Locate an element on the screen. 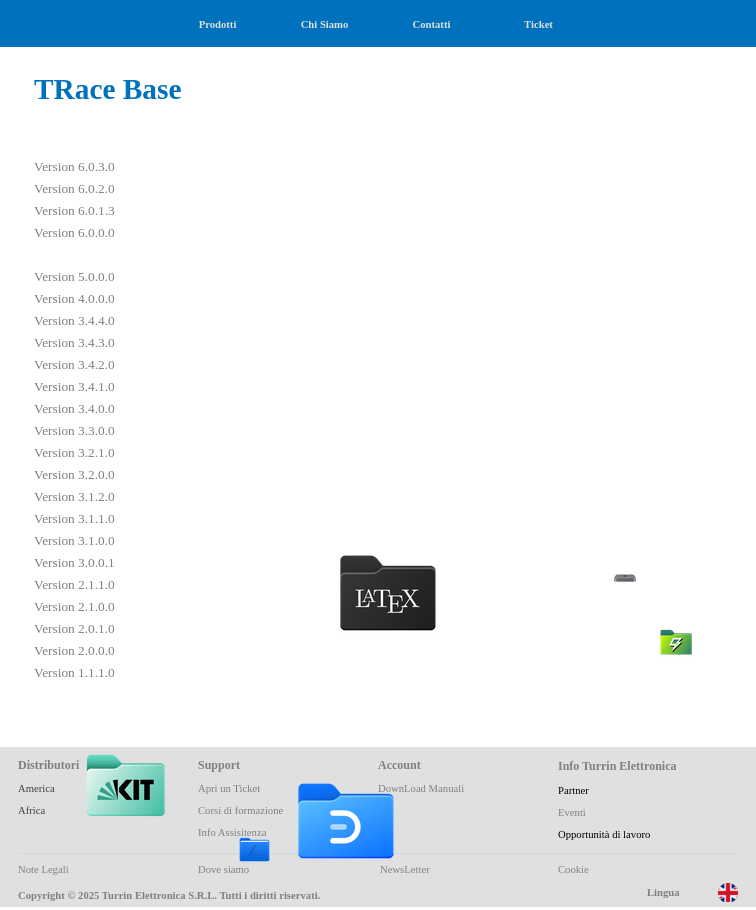 This screenshot has height=910, width=756. open wondershare edrawmax project folder is located at coordinates (345, 823).